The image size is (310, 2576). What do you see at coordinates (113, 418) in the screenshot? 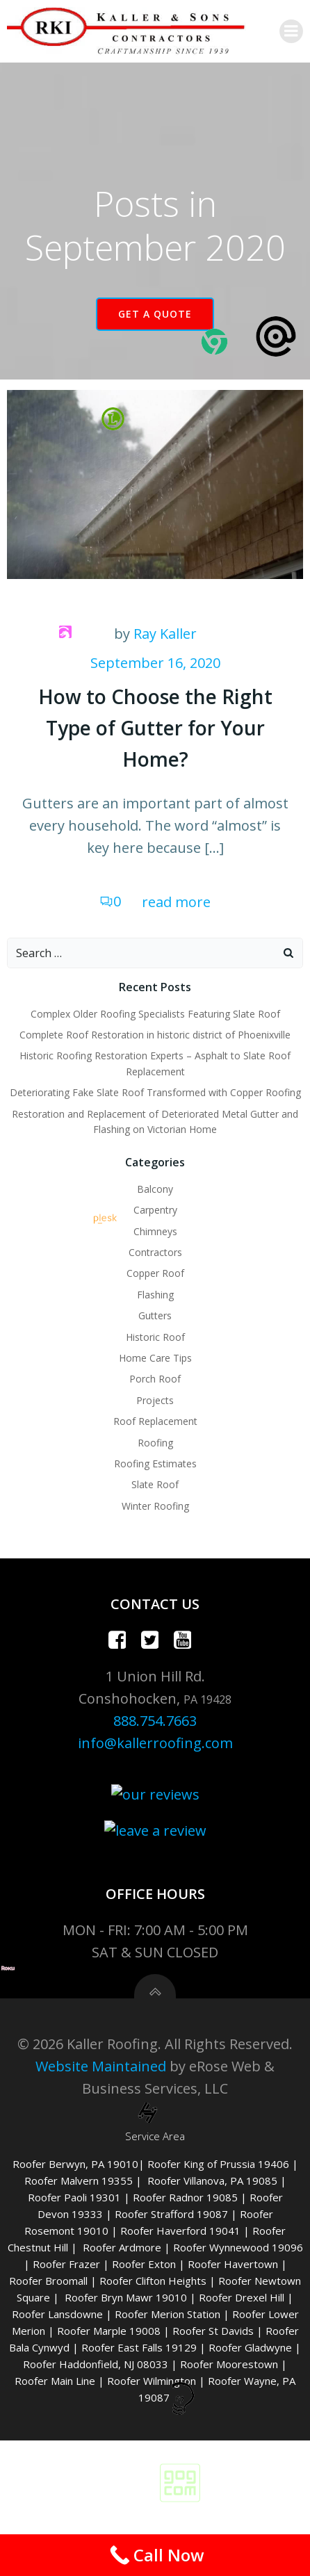
I see `E.Leclerc brand logo` at bounding box center [113, 418].